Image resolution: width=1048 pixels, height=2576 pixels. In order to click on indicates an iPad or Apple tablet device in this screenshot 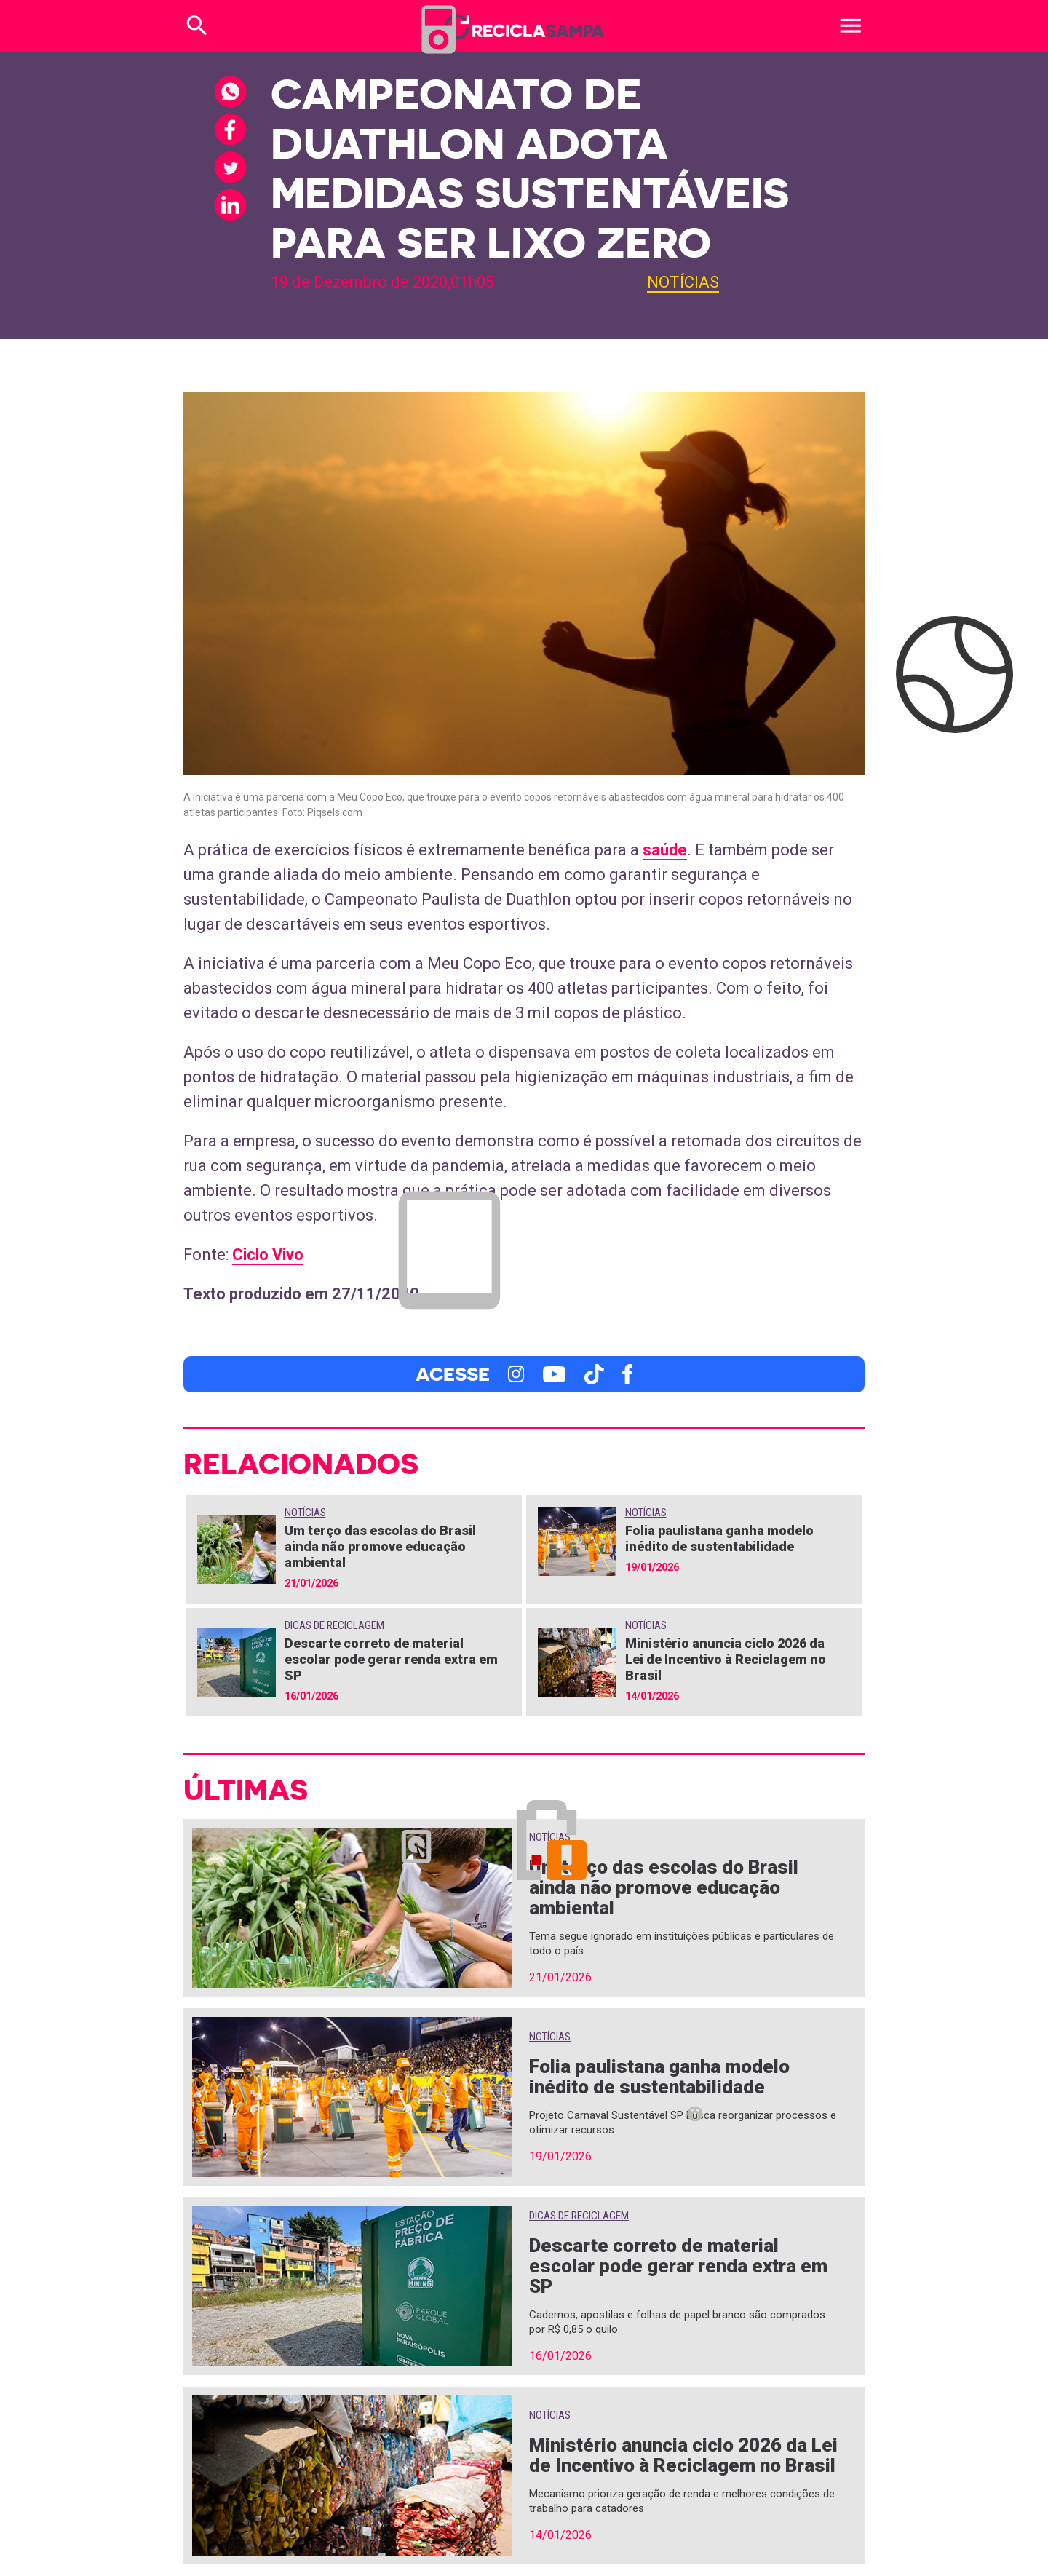, I will do `click(458, 1251)`.